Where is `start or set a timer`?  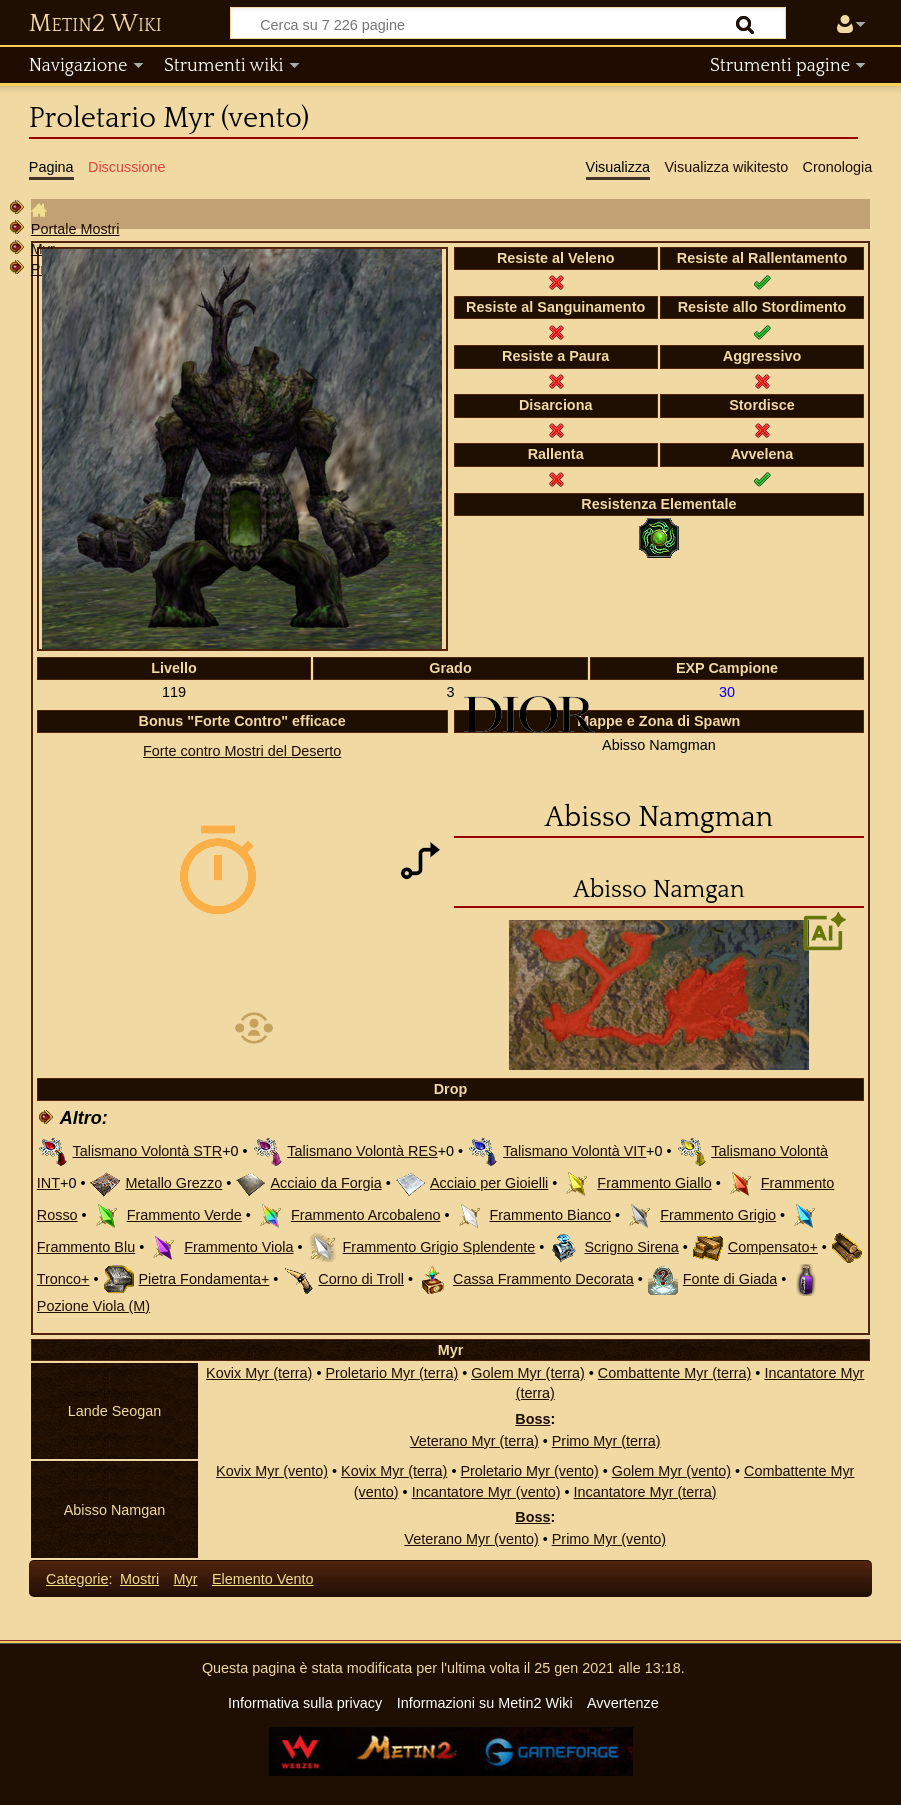
start or set a timer is located at coordinates (218, 872).